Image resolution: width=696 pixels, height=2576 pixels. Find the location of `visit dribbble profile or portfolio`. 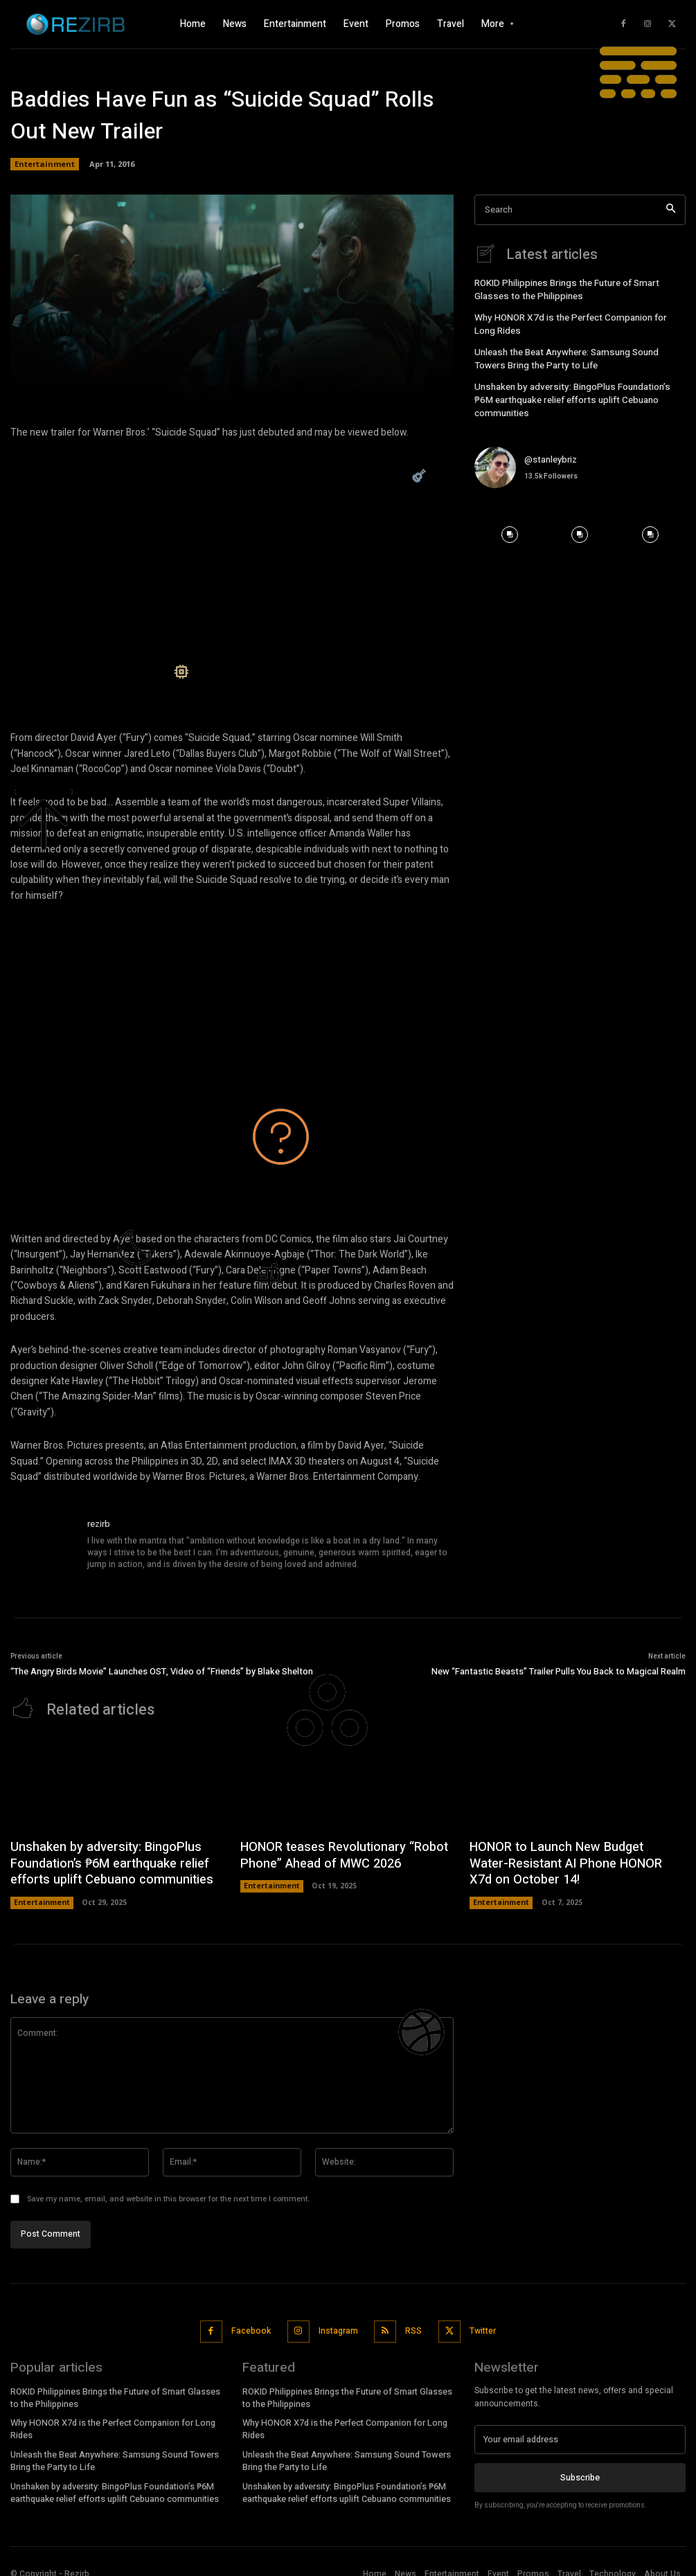

visit dribbble profile or portfolio is located at coordinates (421, 2032).